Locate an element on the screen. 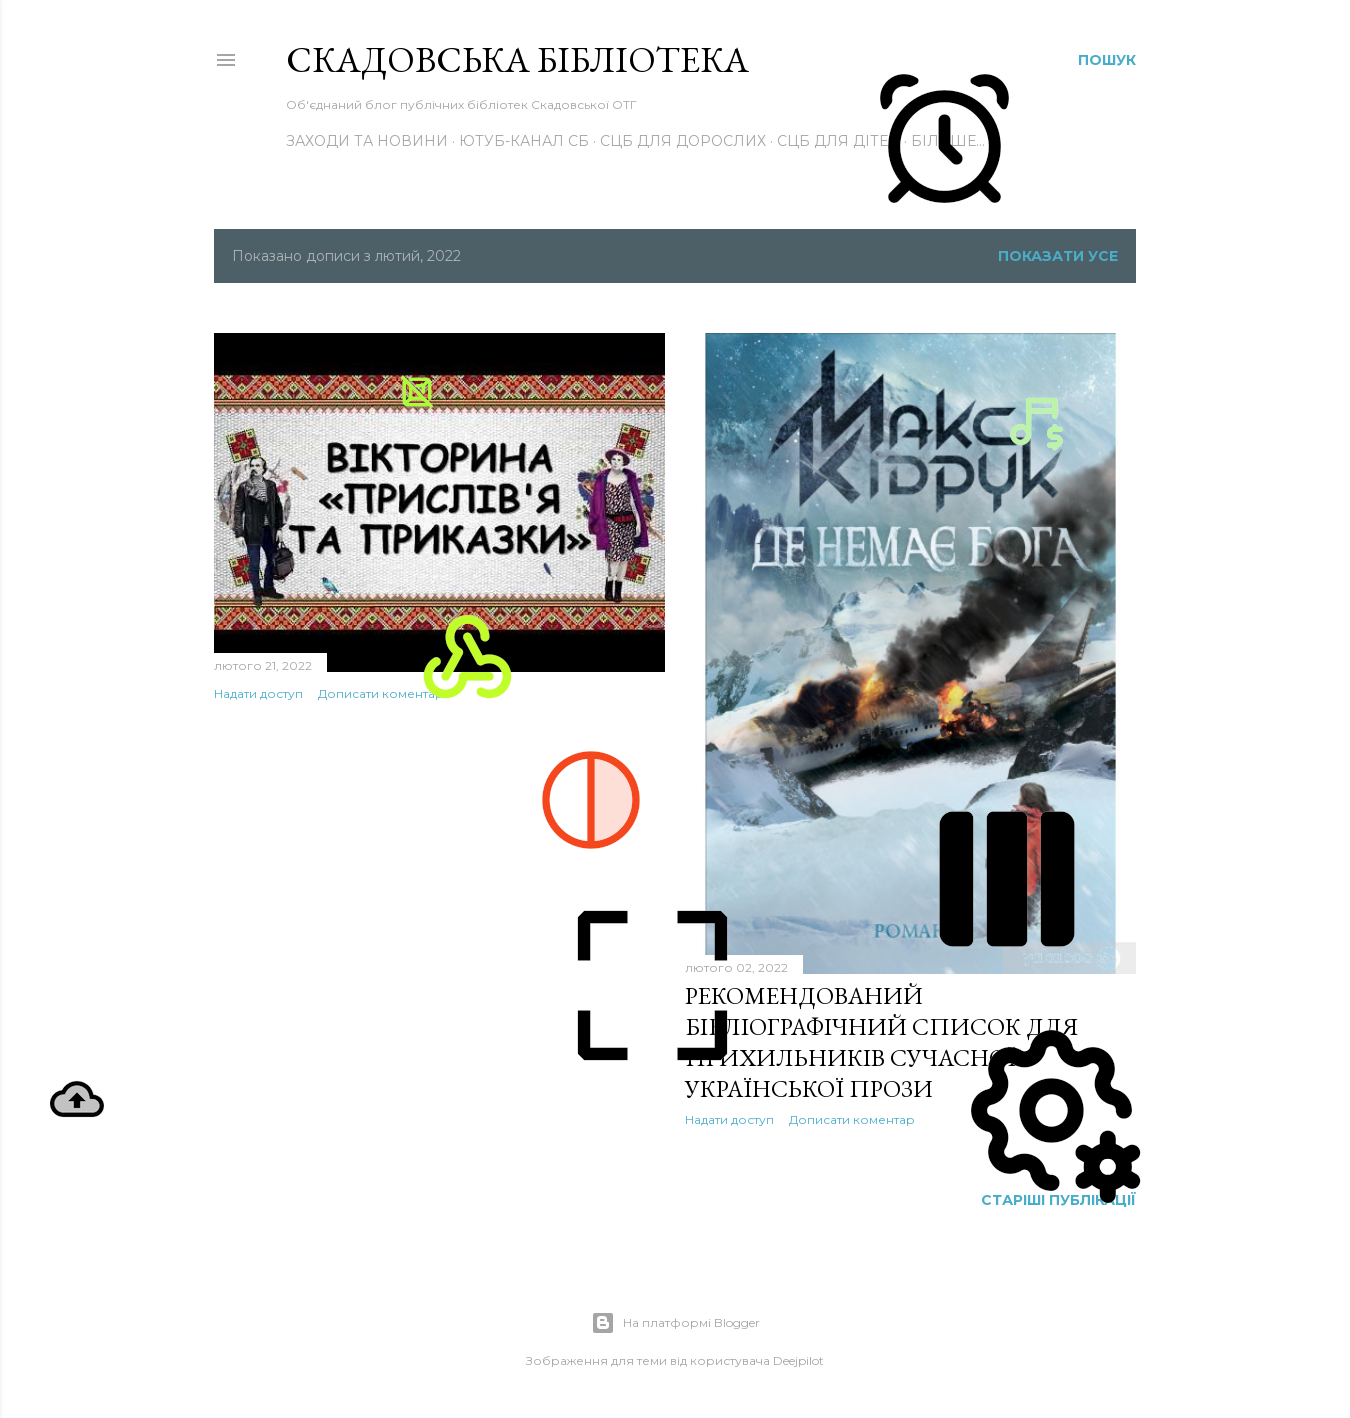 The image size is (1350, 1418). toggle between light and dark mode is located at coordinates (591, 800).